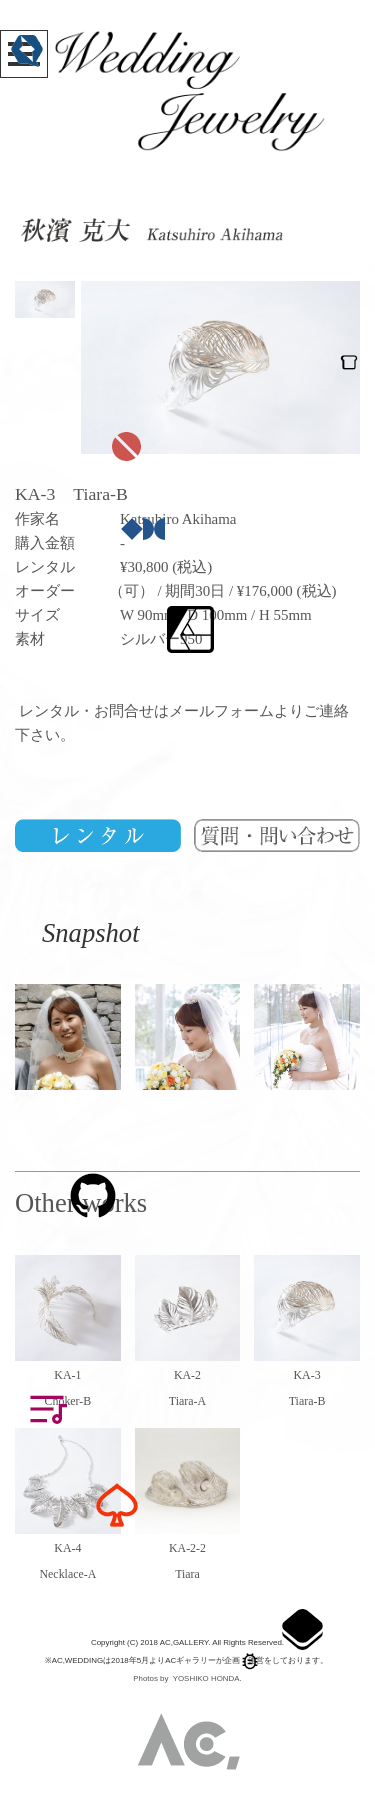 The image size is (375, 1820). I want to click on 42 school / 42 group logo, so click(143, 529).